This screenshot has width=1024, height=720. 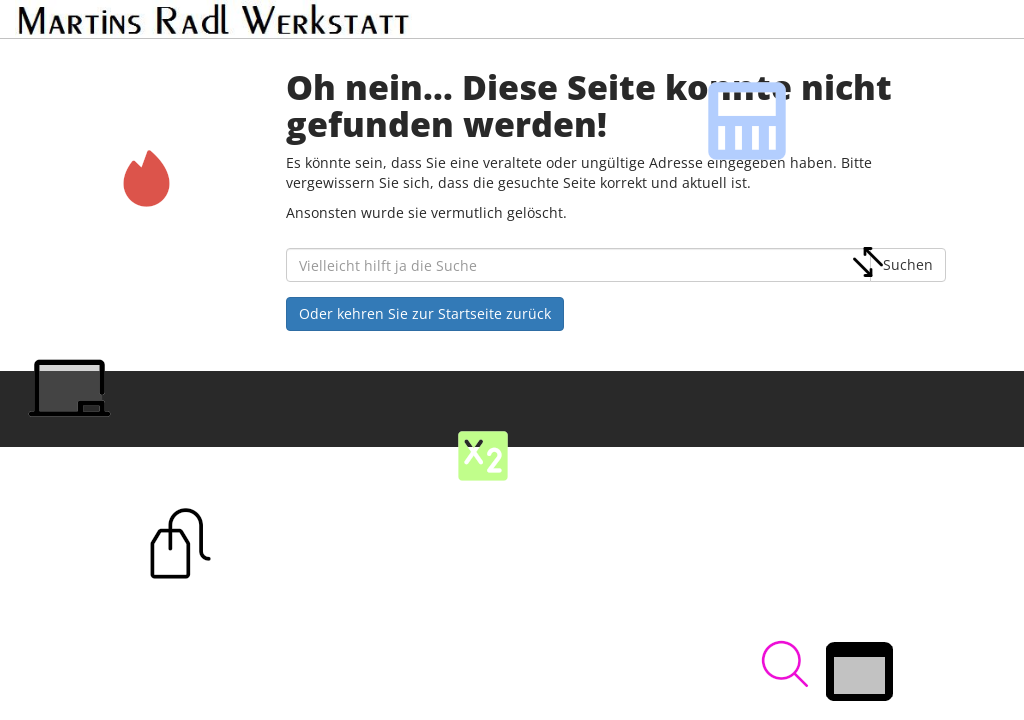 What do you see at coordinates (747, 121) in the screenshot?
I see `toggle bottom panel visibility` at bounding box center [747, 121].